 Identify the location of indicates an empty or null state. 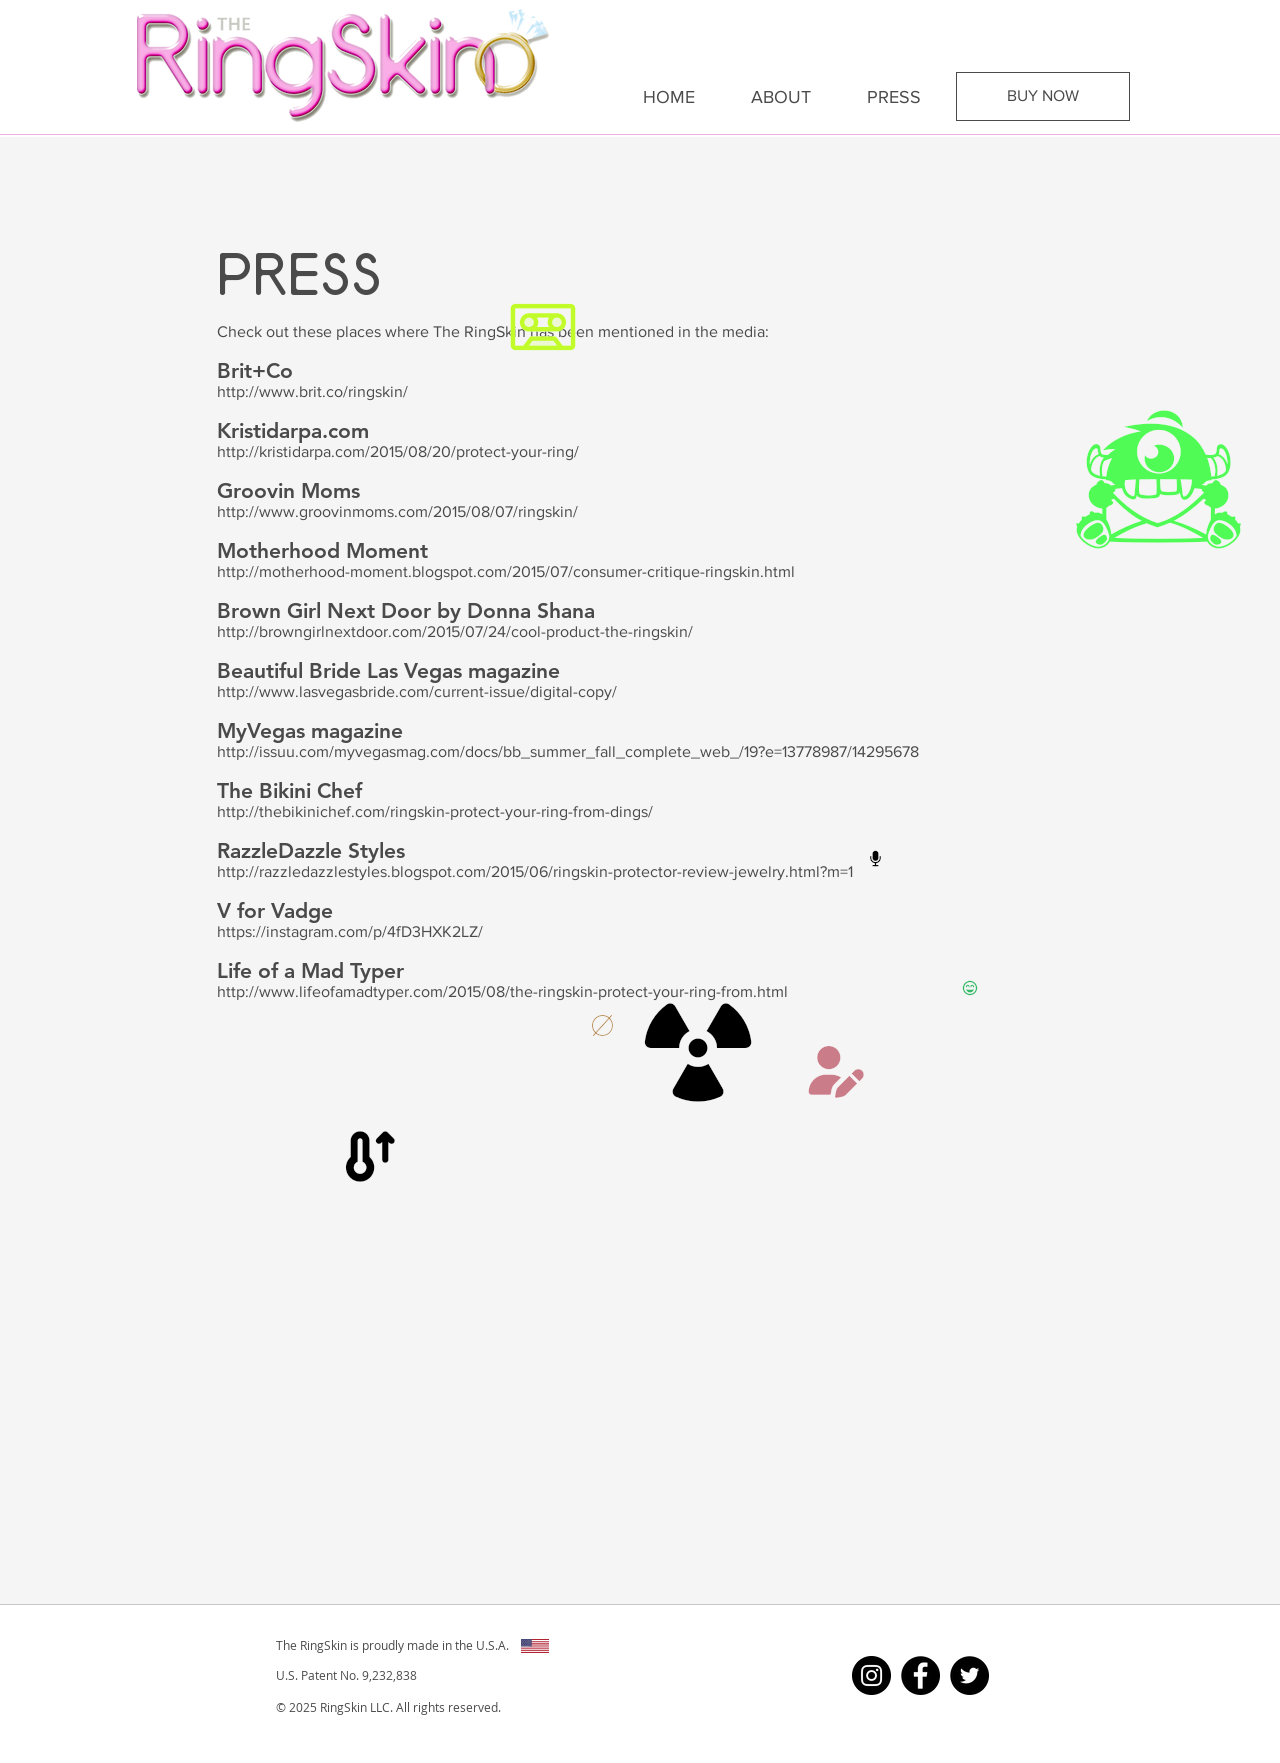
(602, 1025).